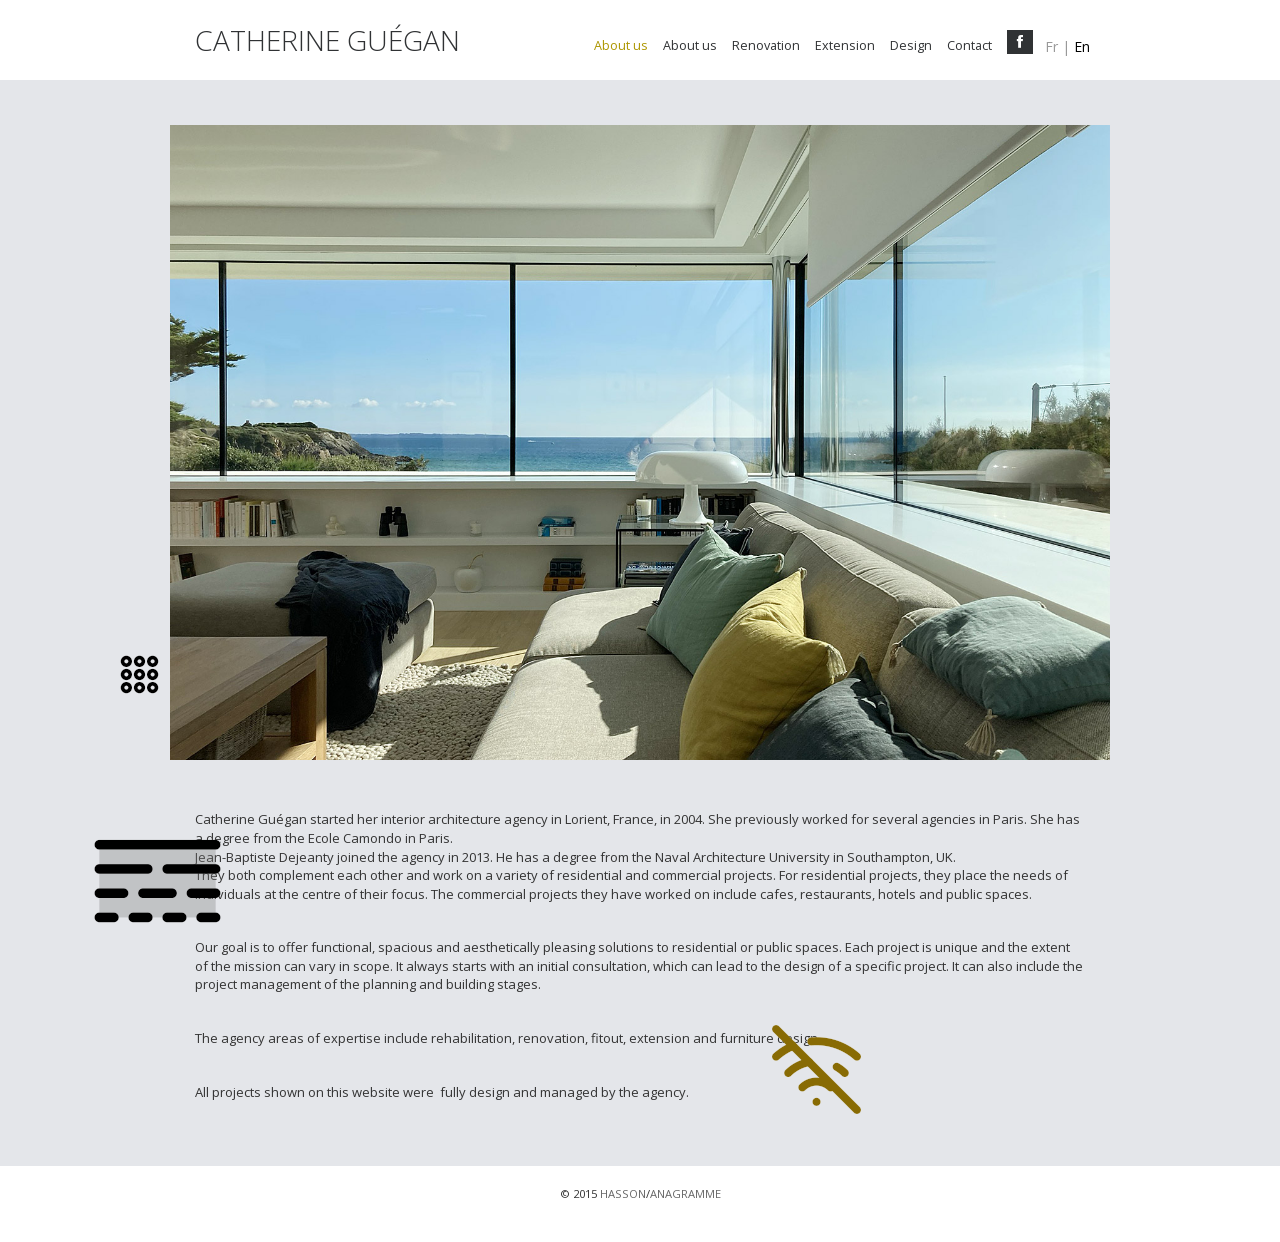 This screenshot has width=1280, height=1242. Describe the element at coordinates (139, 674) in the screenshot. I see `open the dial pad` at that location.